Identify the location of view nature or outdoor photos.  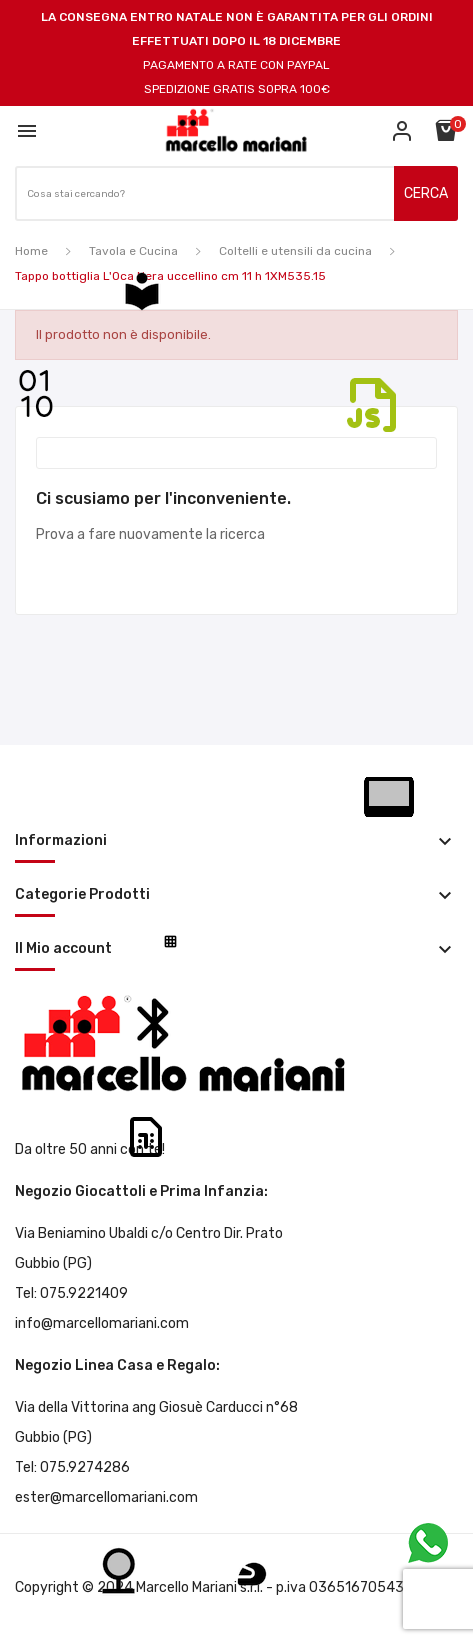
(118, 1570).